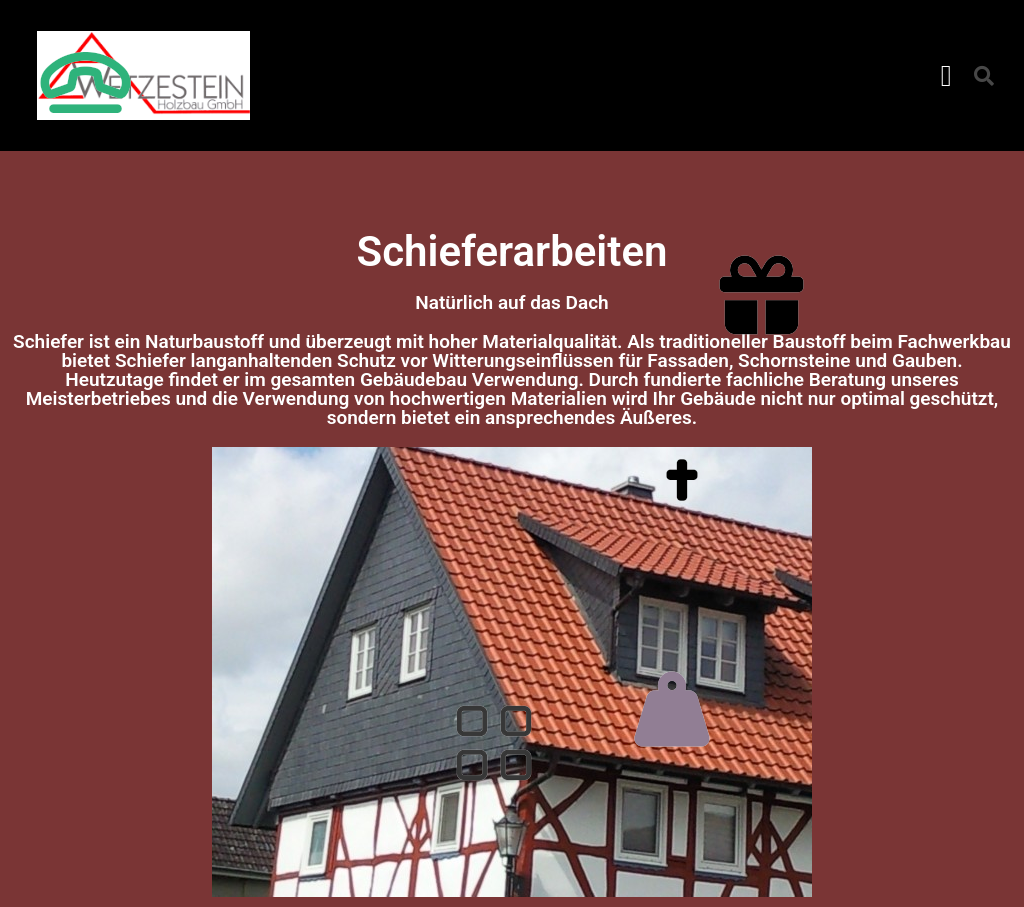 The image size is (1024, 907). Describe the element at coordinates (672, 709) in the screenshot. I see `adjust weight or mass settings` at that location.